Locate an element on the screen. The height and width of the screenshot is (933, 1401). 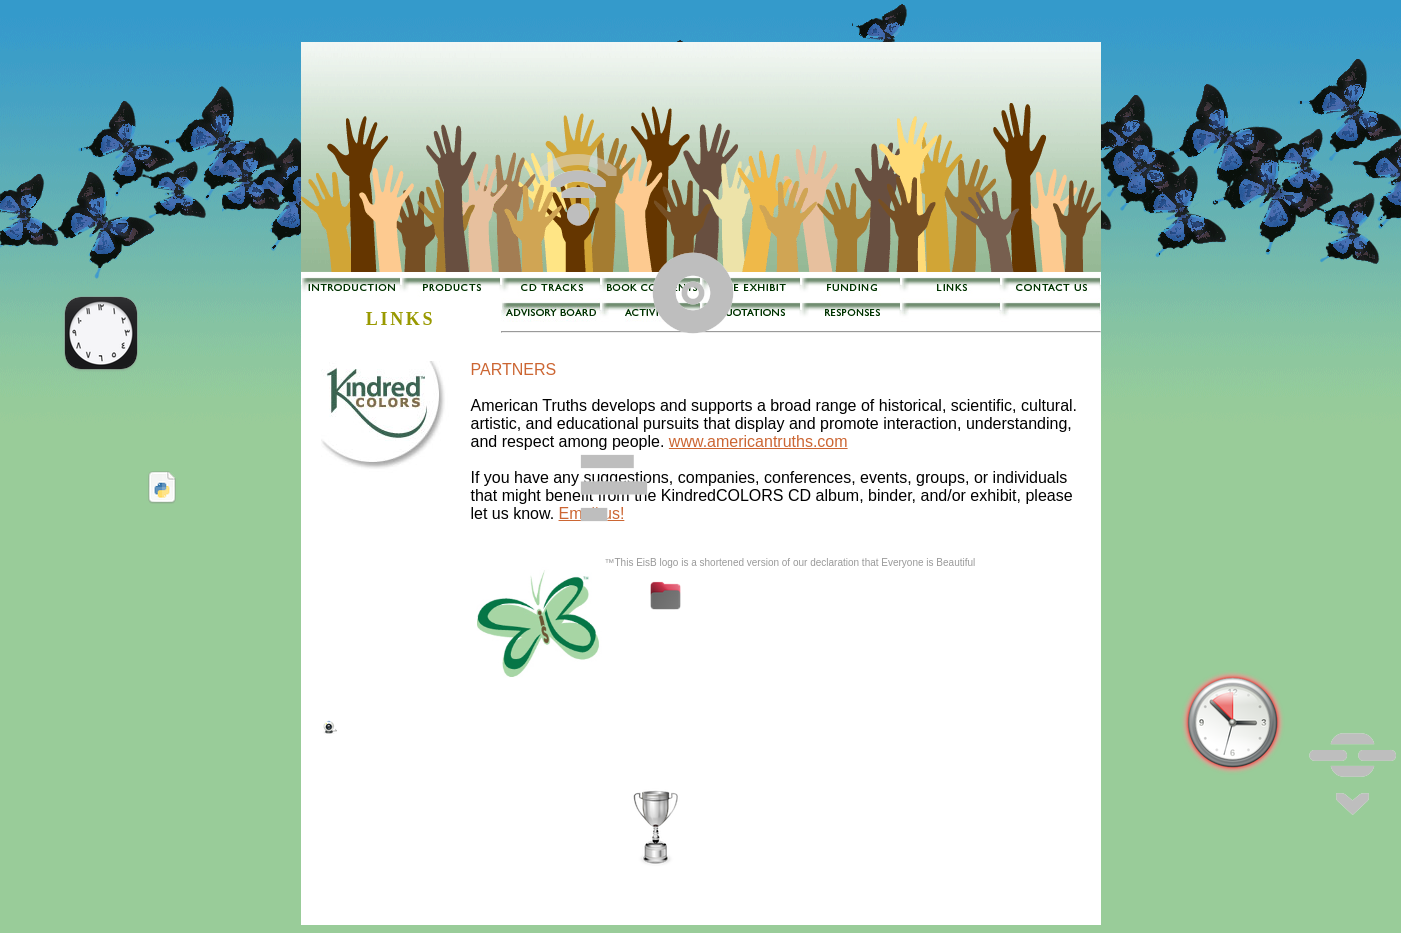
indicates second place achievement or silver-tier ranking is located at coordinates (658, 827).